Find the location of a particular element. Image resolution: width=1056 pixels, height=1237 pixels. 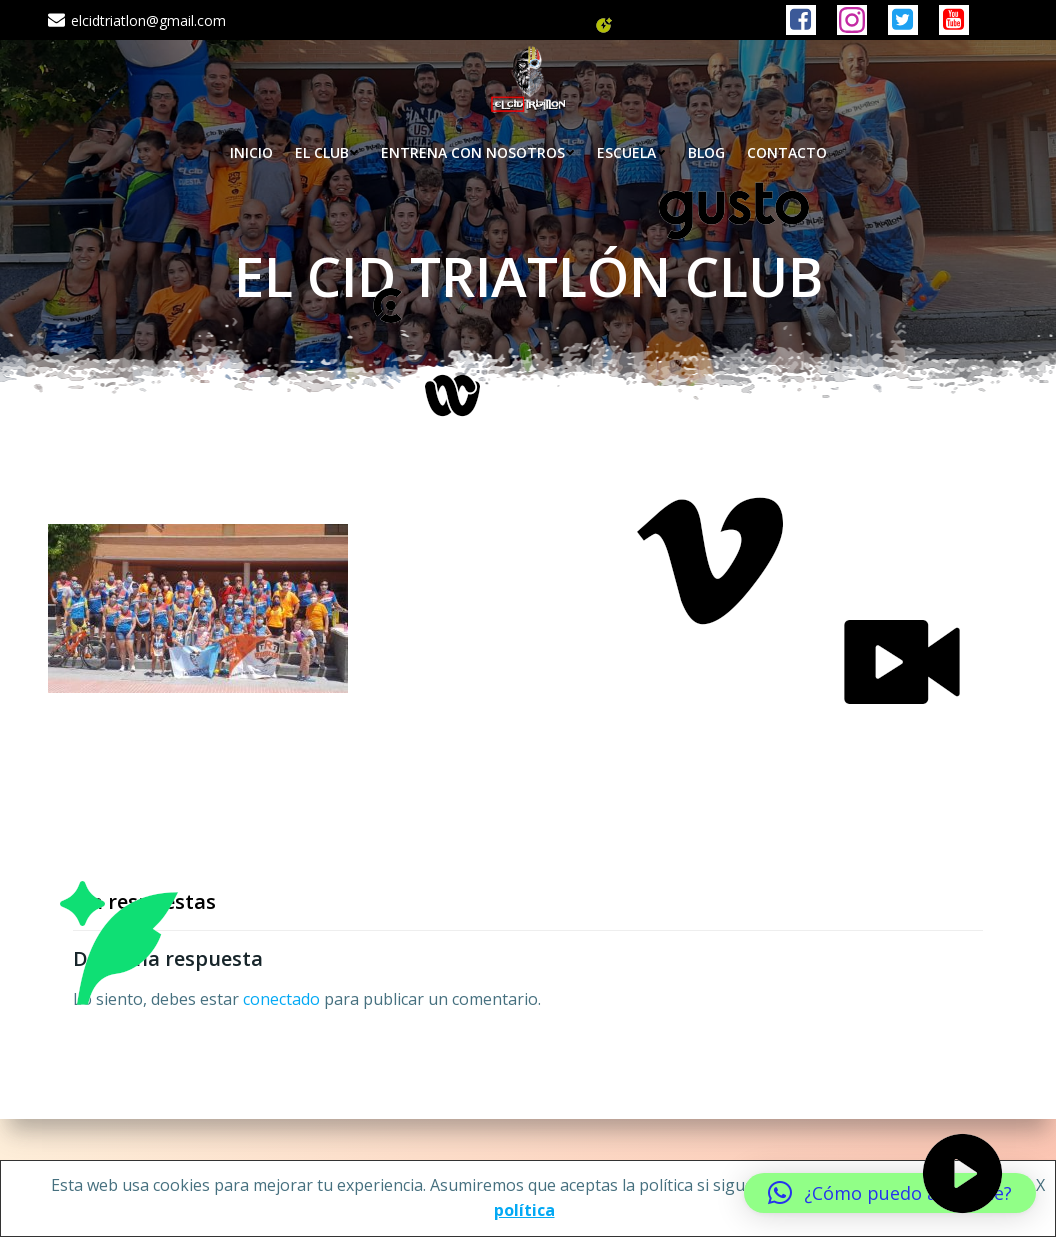

clerk authentication service logo is located at coordinates (387, 305).